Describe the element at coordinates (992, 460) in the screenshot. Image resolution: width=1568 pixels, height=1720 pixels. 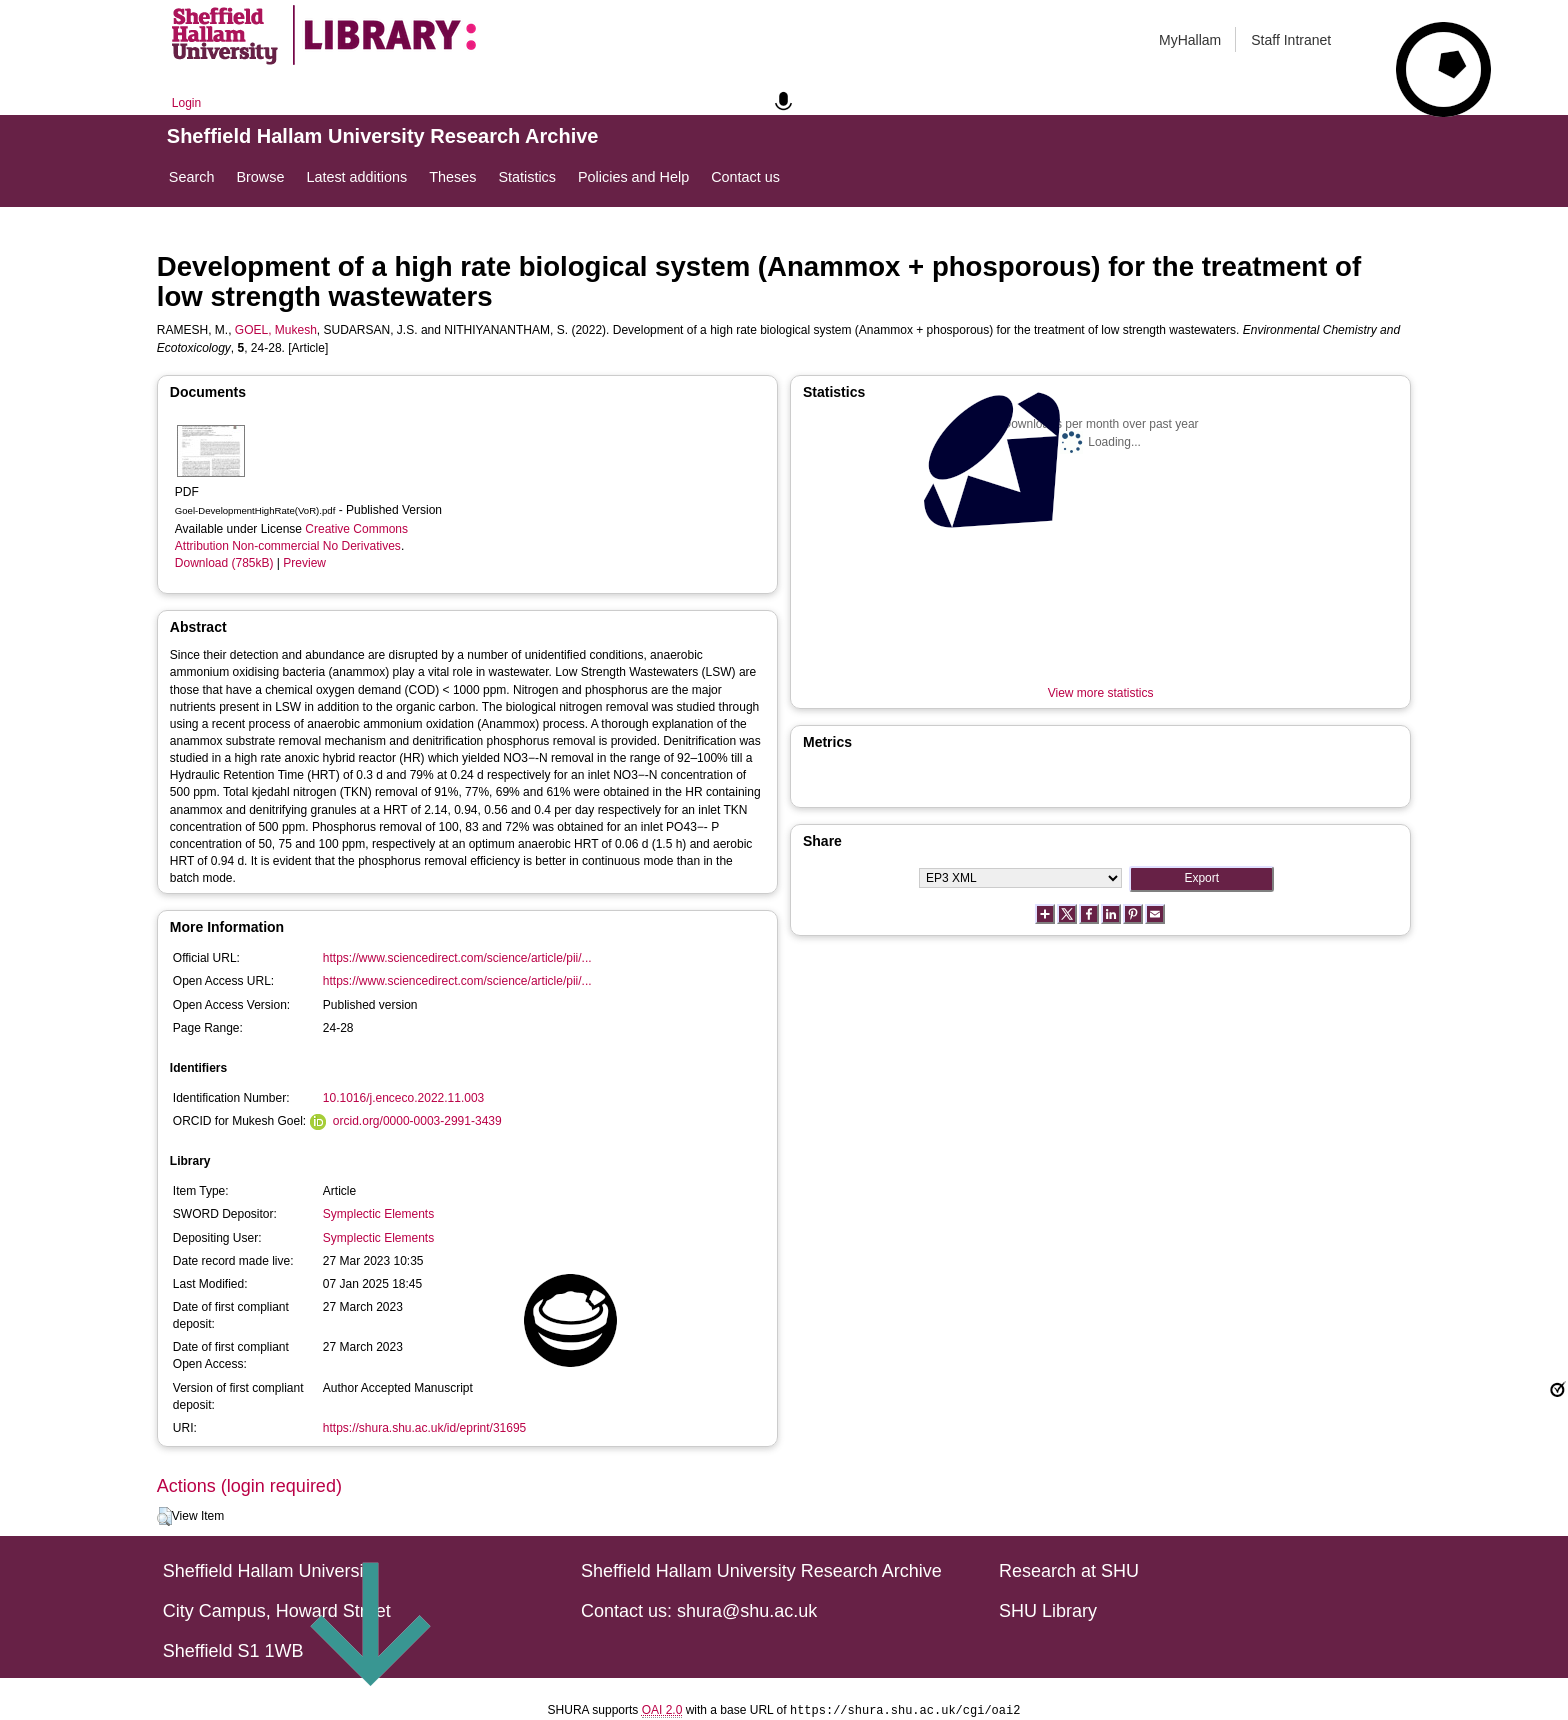
I see `ruby programming language logo` at that location.